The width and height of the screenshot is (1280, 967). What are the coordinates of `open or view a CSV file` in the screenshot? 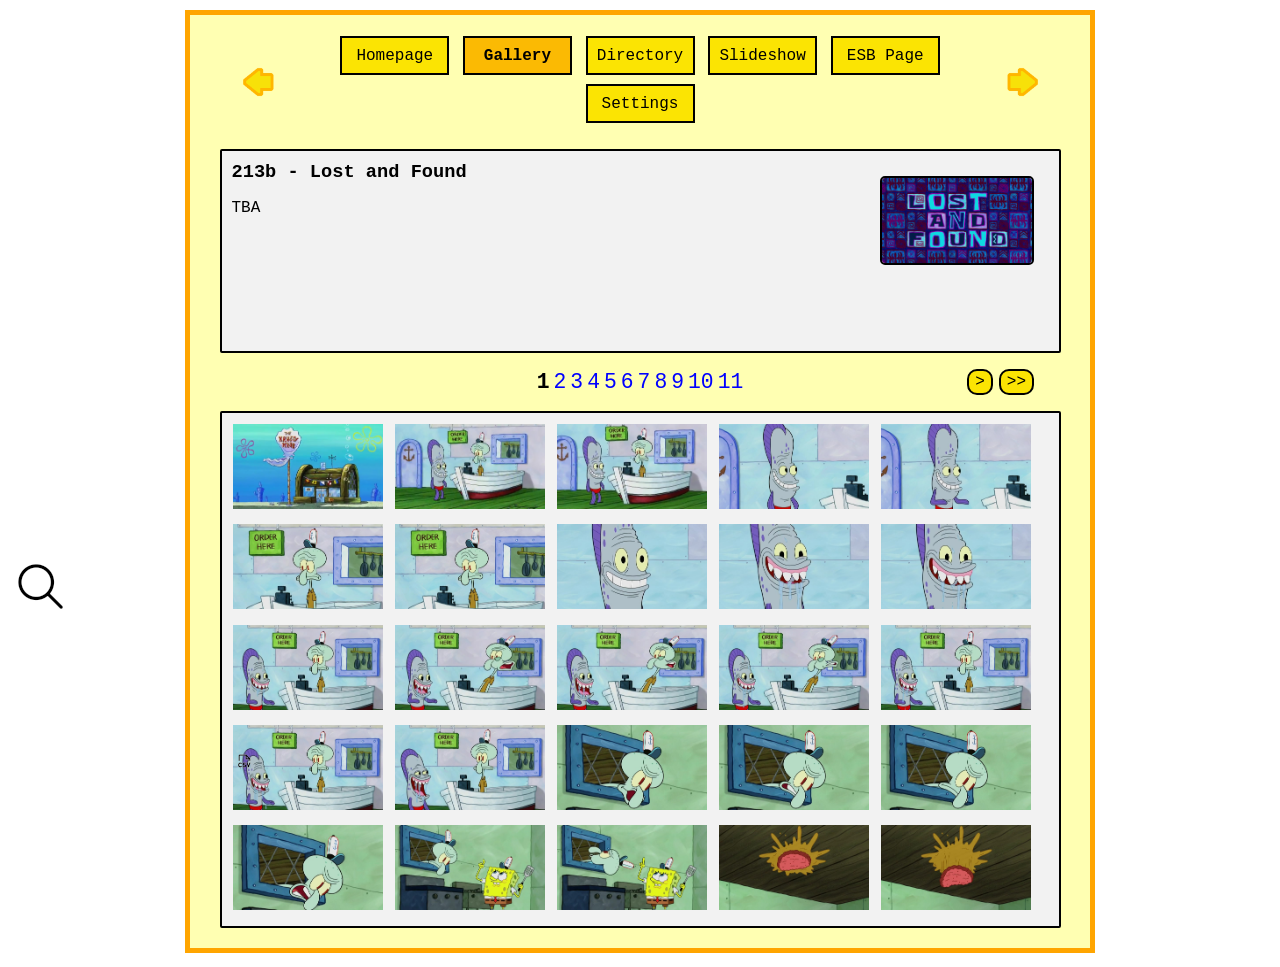 It's located at (244, 761).